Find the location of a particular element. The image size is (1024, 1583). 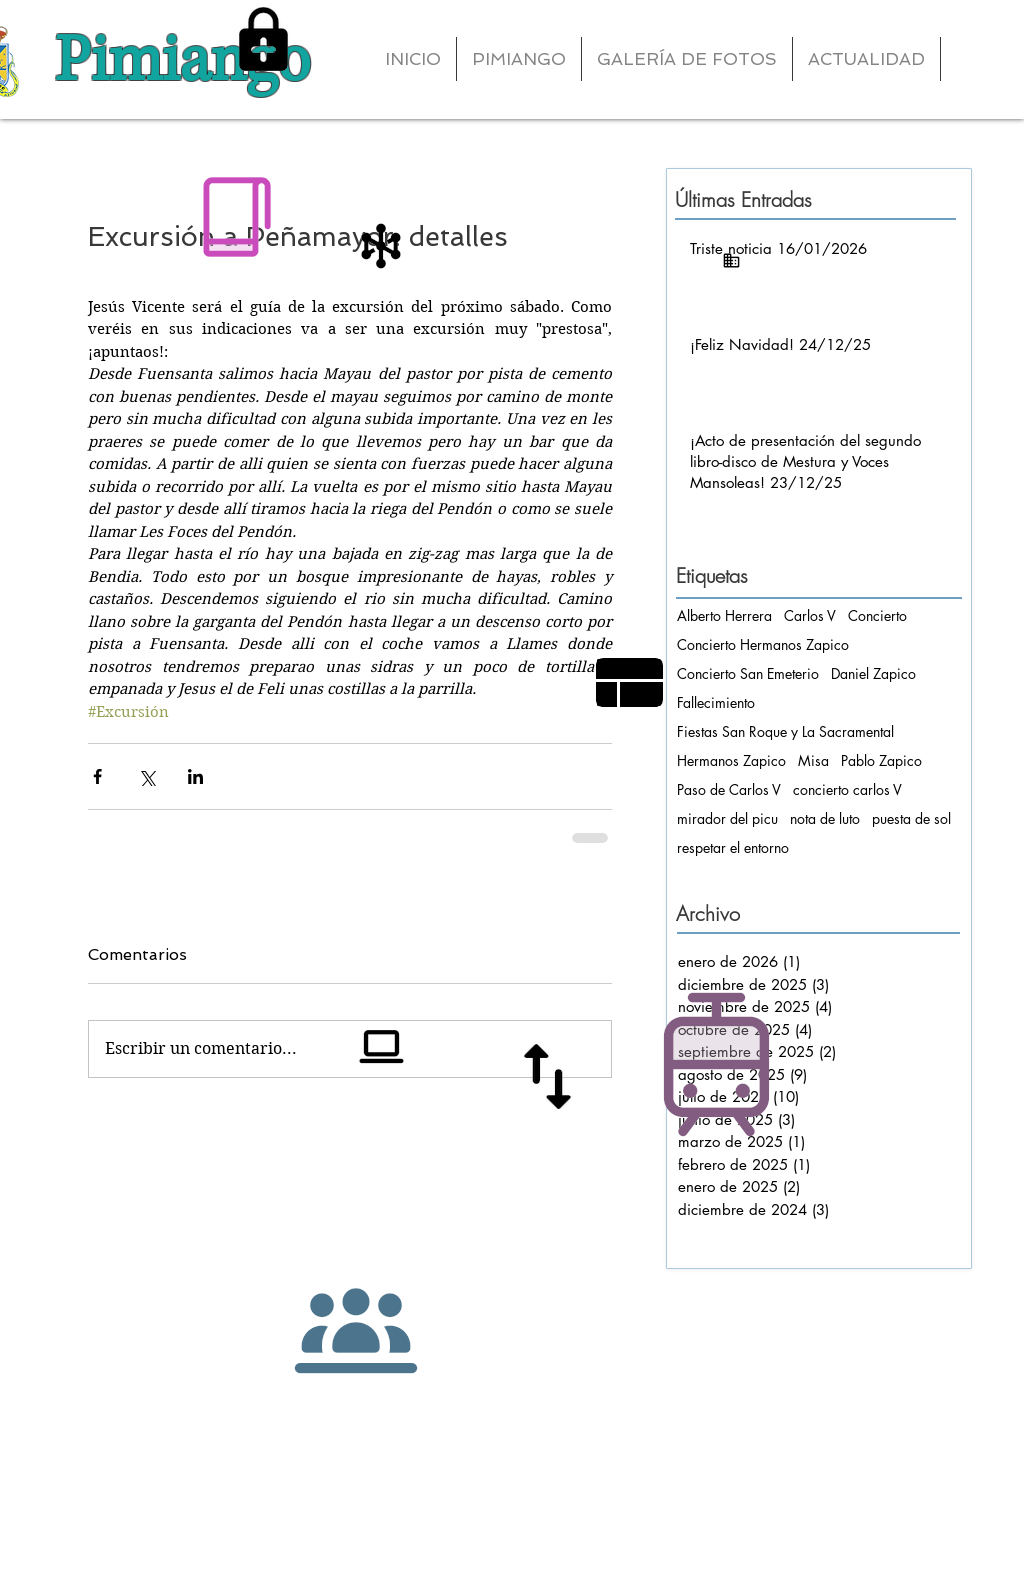

import or export data is located at coordinates (547, 1076).